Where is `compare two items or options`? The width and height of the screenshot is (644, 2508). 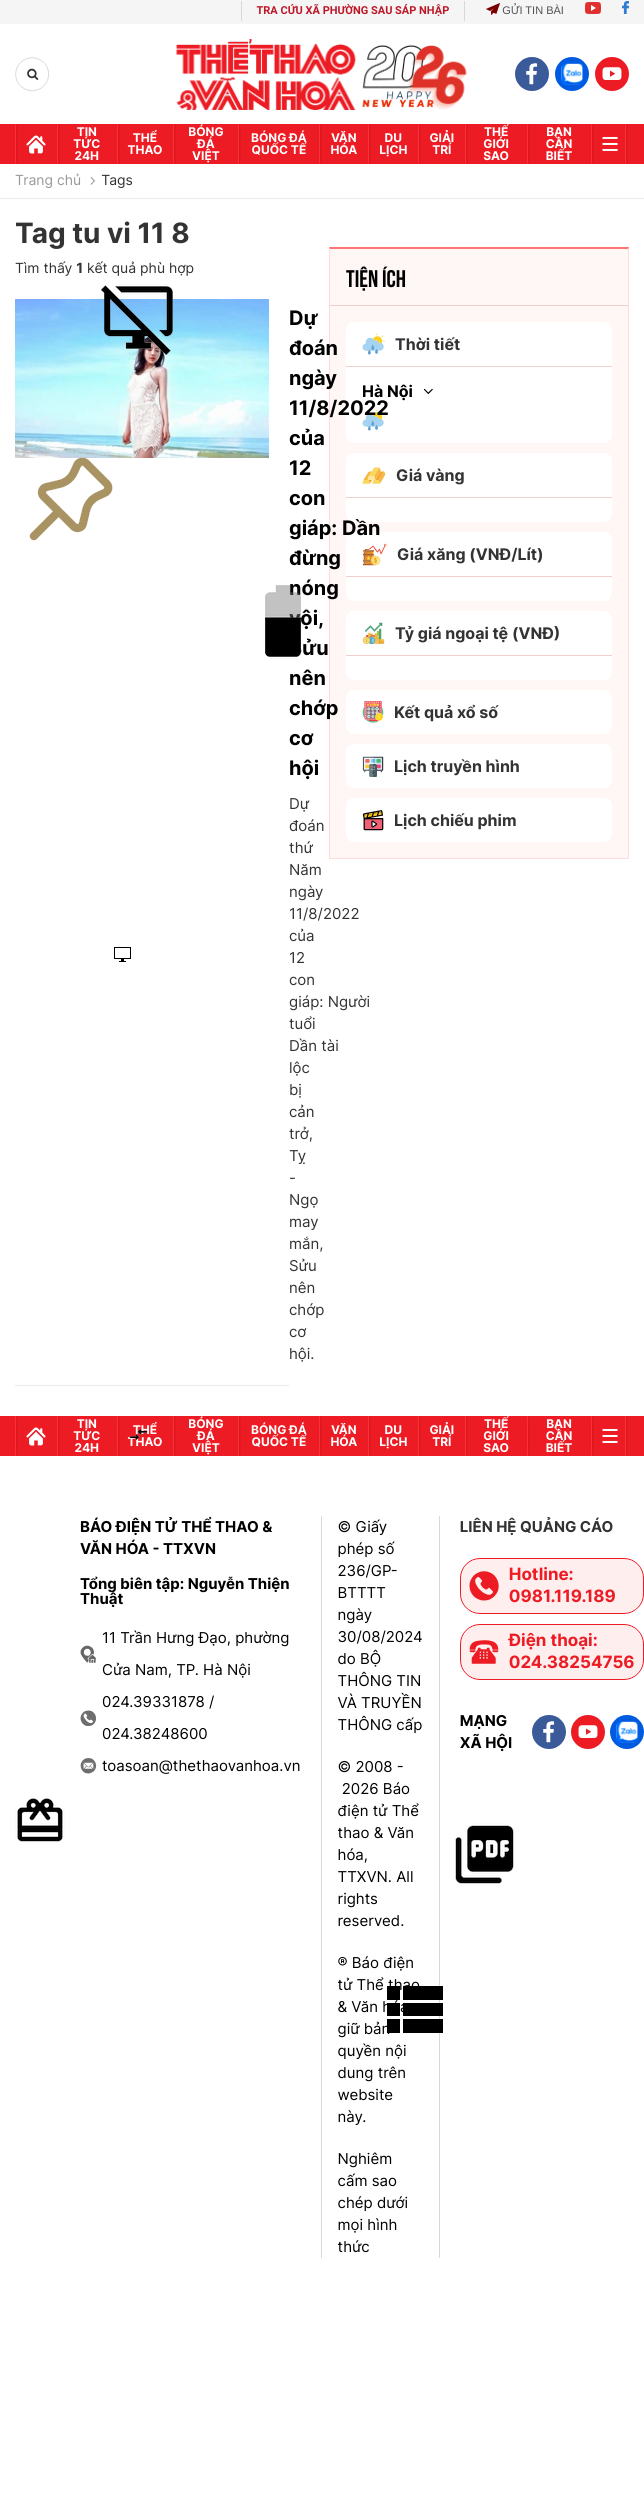
compare two items or options is located at coordinates (138, 1434).